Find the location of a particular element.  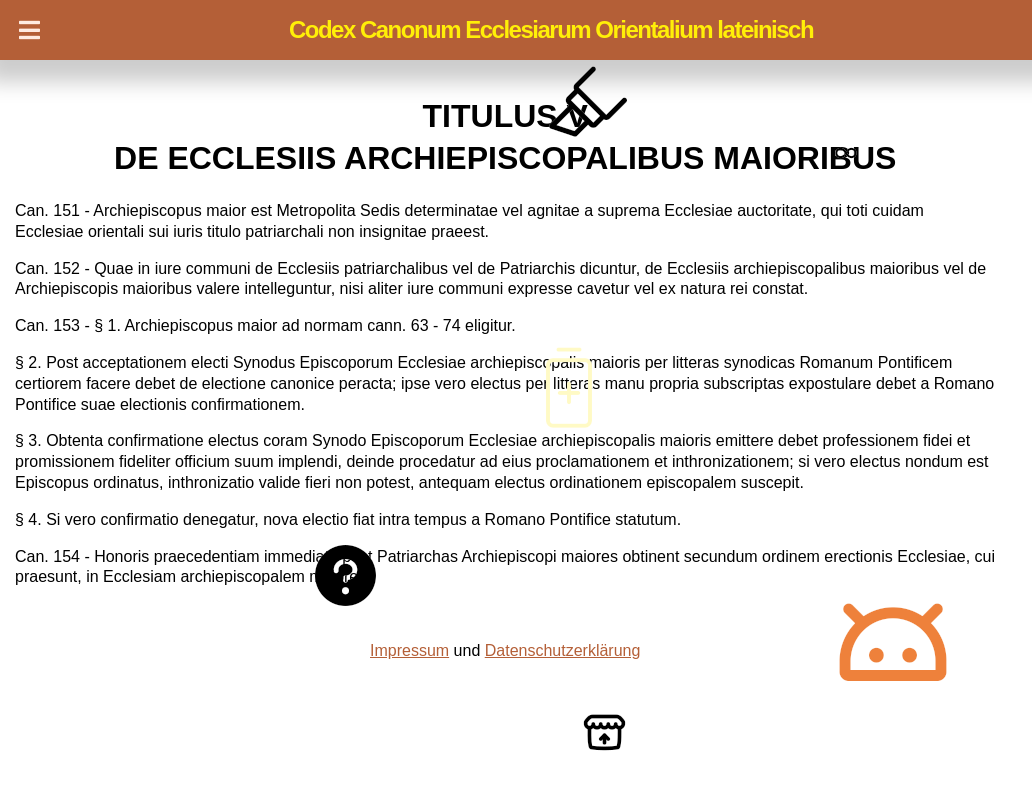

add a new battery or power source is located at coordinates (569, 389).